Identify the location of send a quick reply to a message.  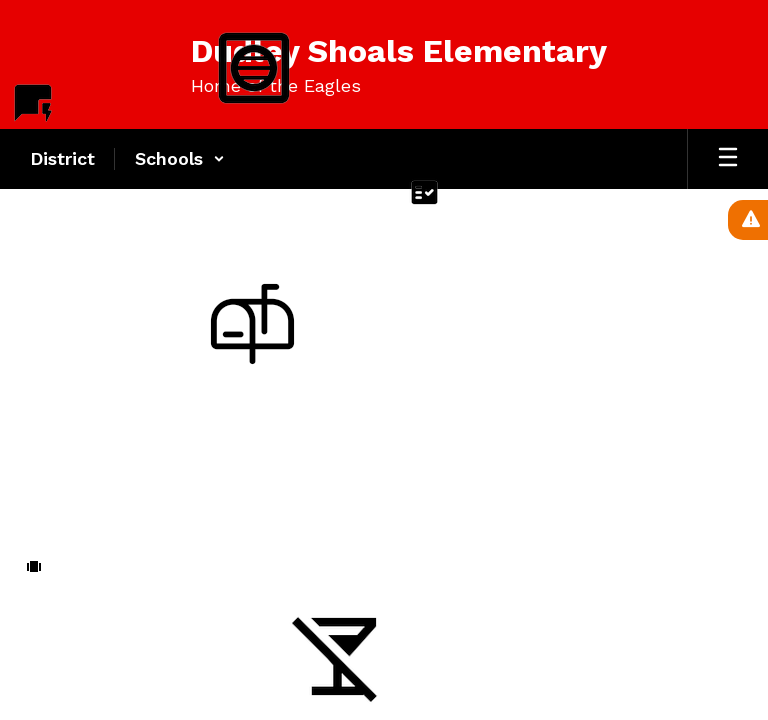
(33, 103).